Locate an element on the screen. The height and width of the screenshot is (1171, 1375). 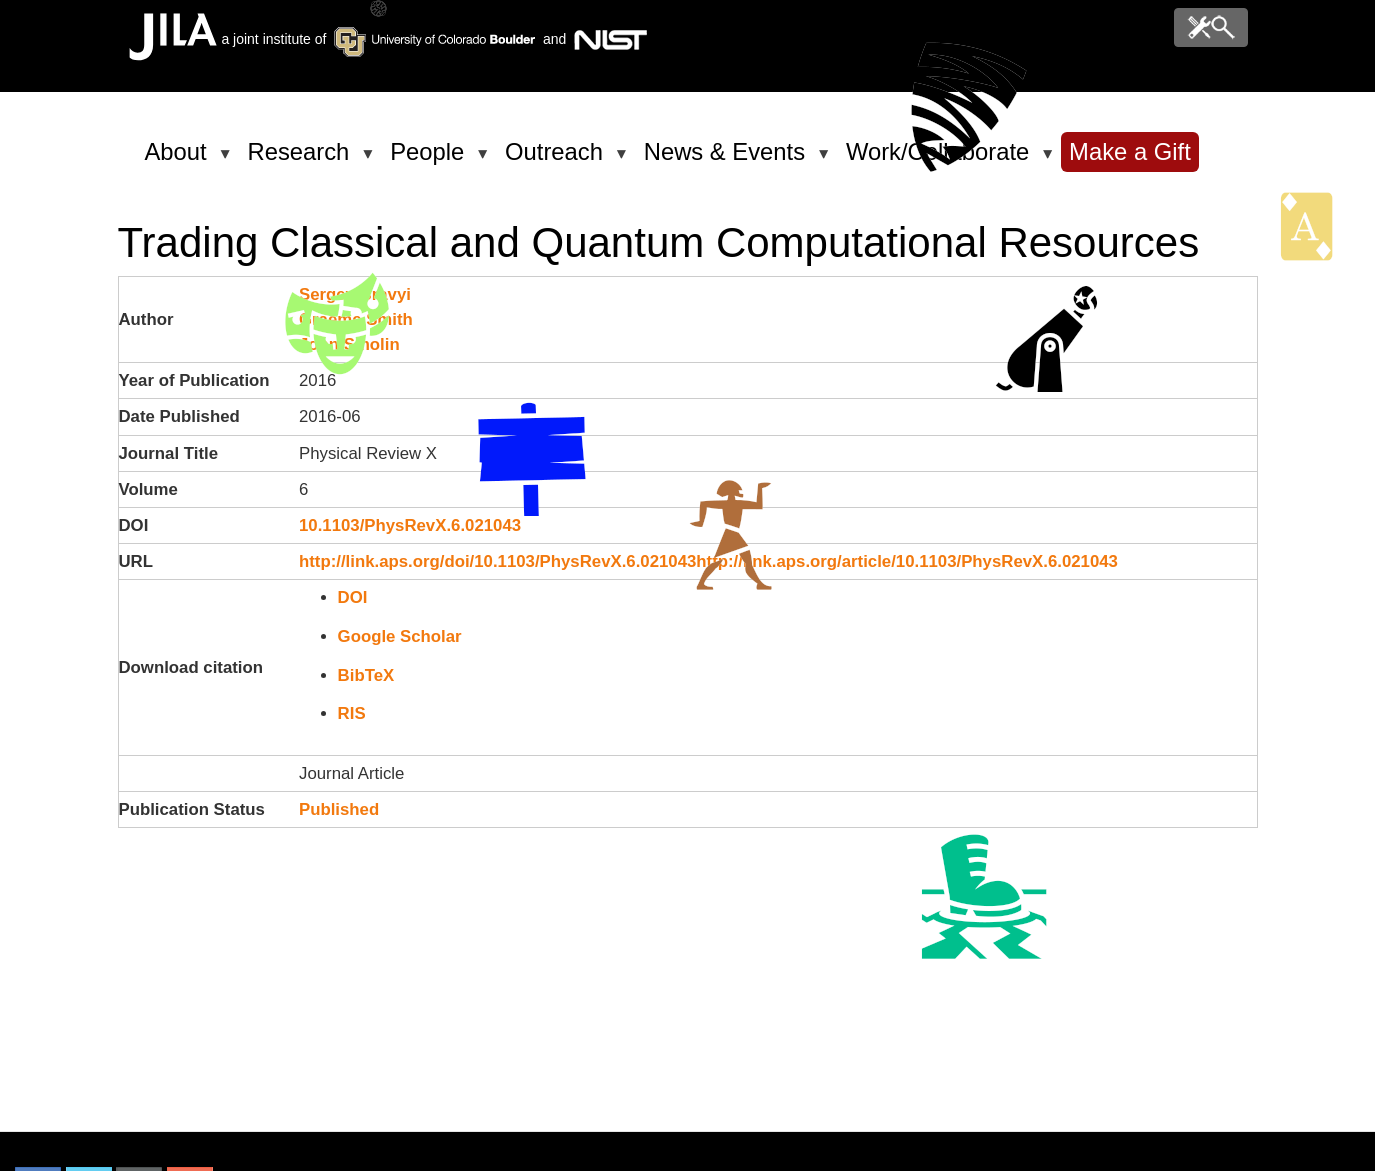
indicates a trapped or contained state is located at coordinates (378, 8).